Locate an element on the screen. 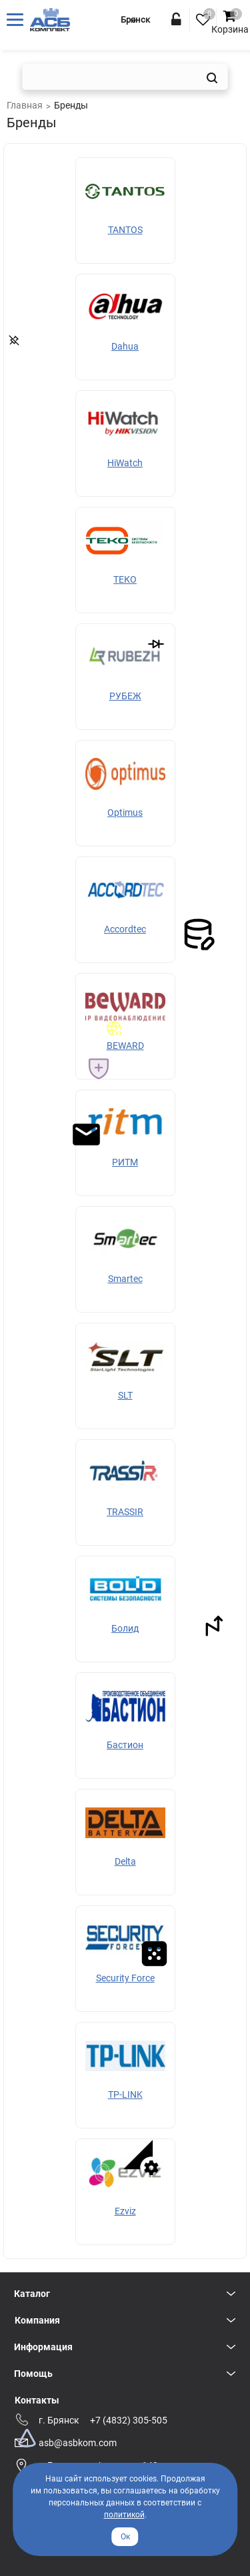  access web development tools is located at coordinates (114, 1028).